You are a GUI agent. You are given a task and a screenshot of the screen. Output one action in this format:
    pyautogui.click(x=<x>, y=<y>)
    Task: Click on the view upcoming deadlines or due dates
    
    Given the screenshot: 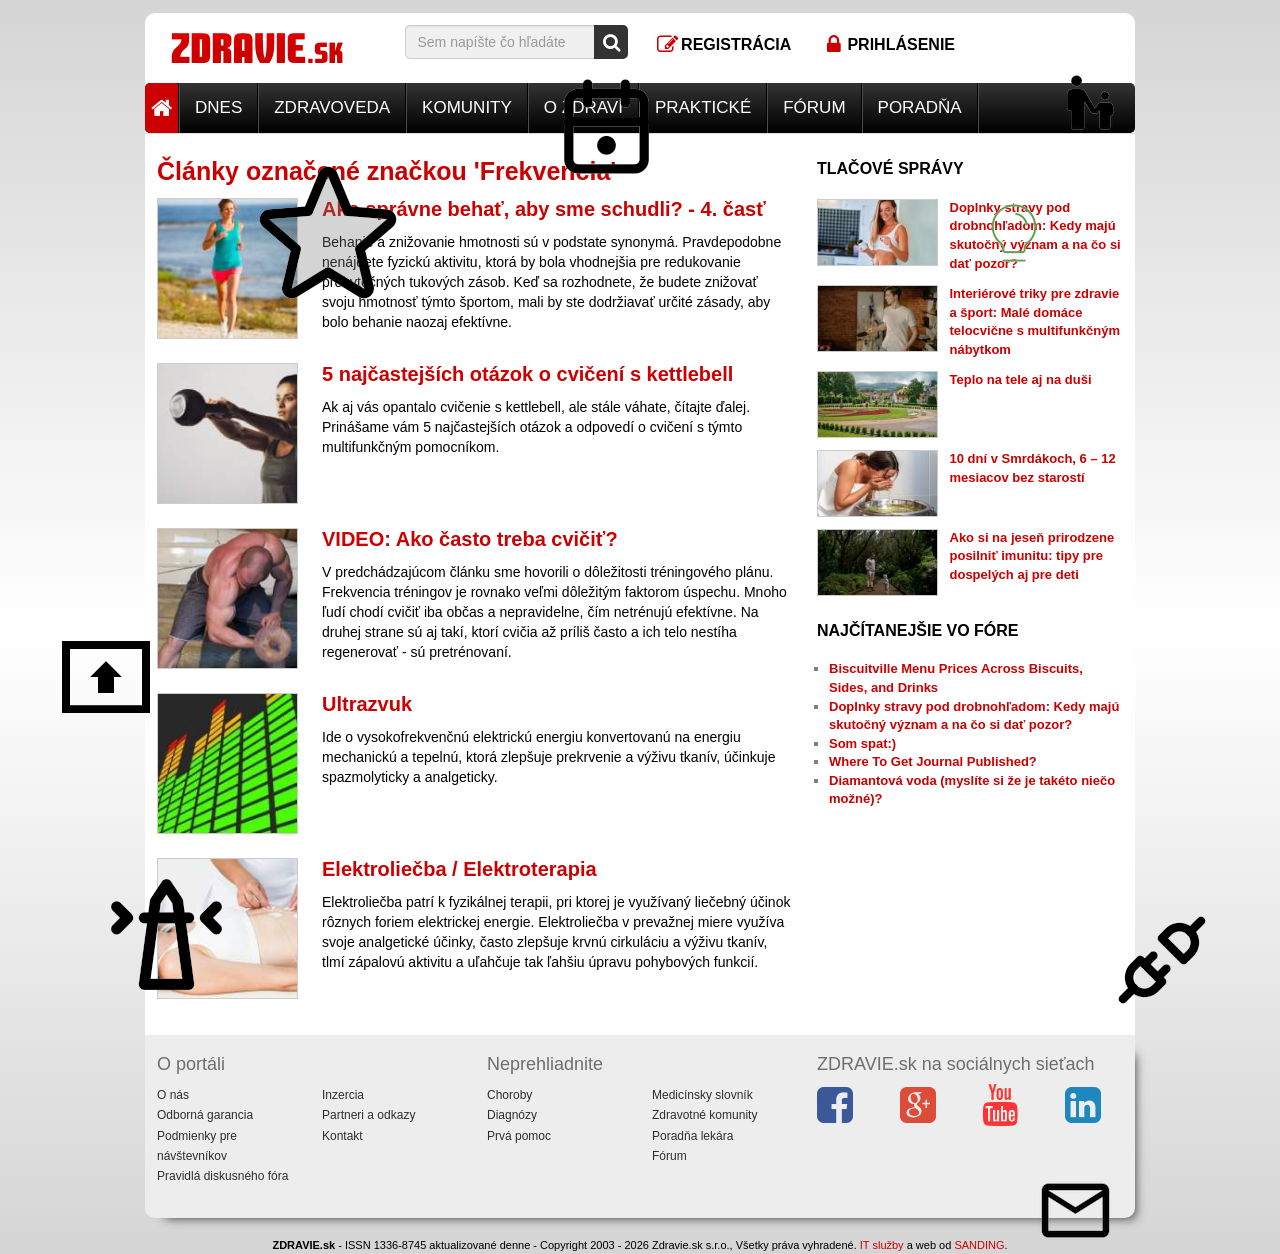 What is the action you would take?
    pyautogui.click(x=606, y=126)
    